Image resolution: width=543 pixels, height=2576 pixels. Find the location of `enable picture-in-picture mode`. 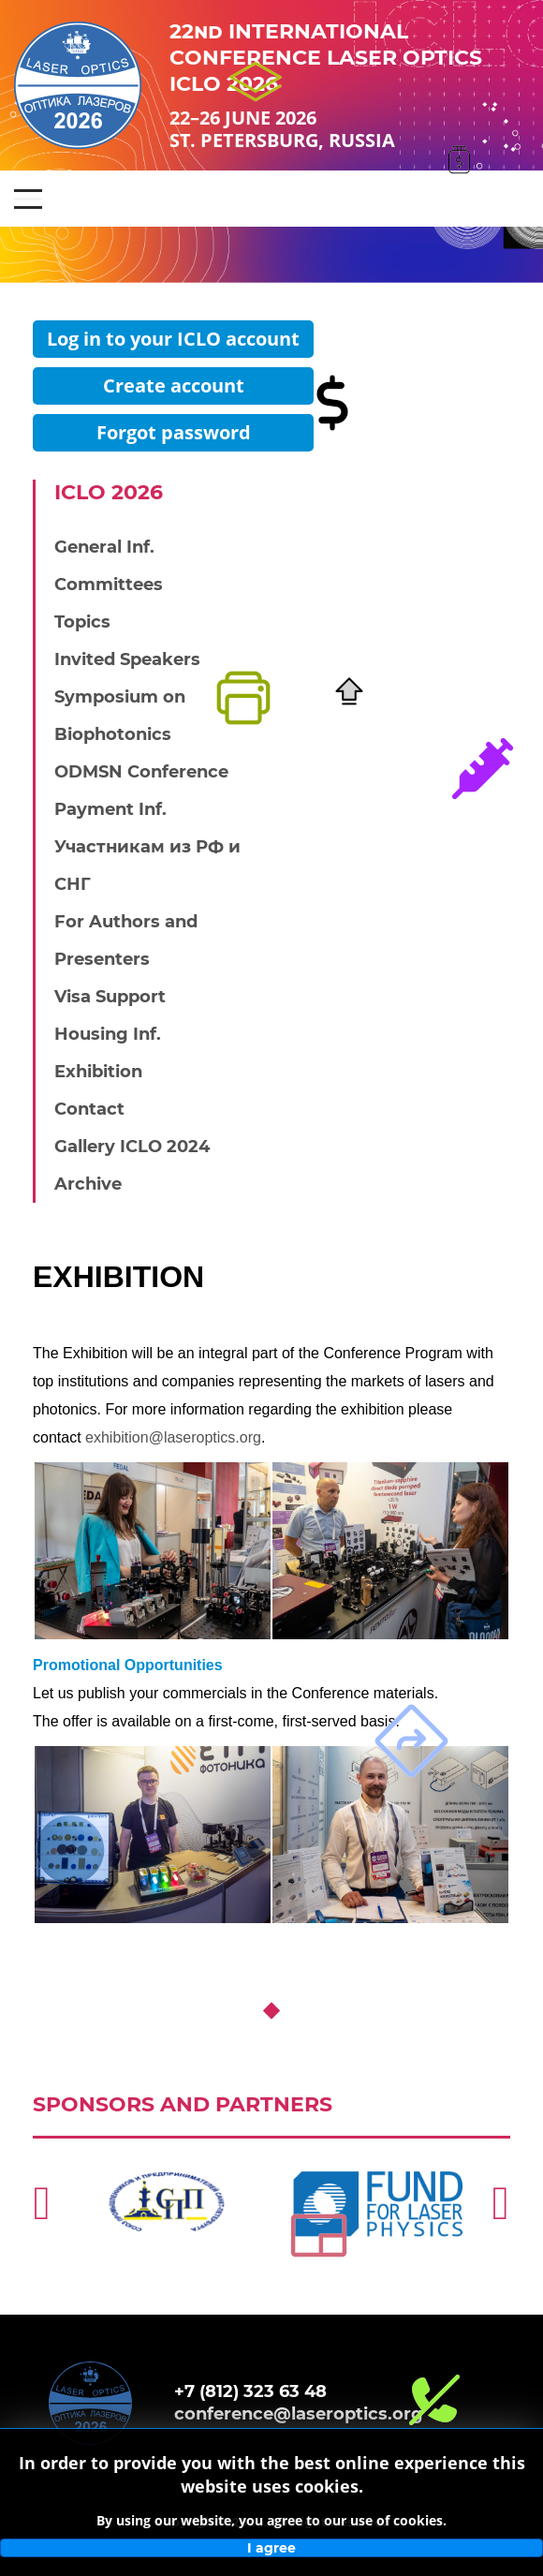

enable picture-in-picture mode is located at coordinates (318, 2235).